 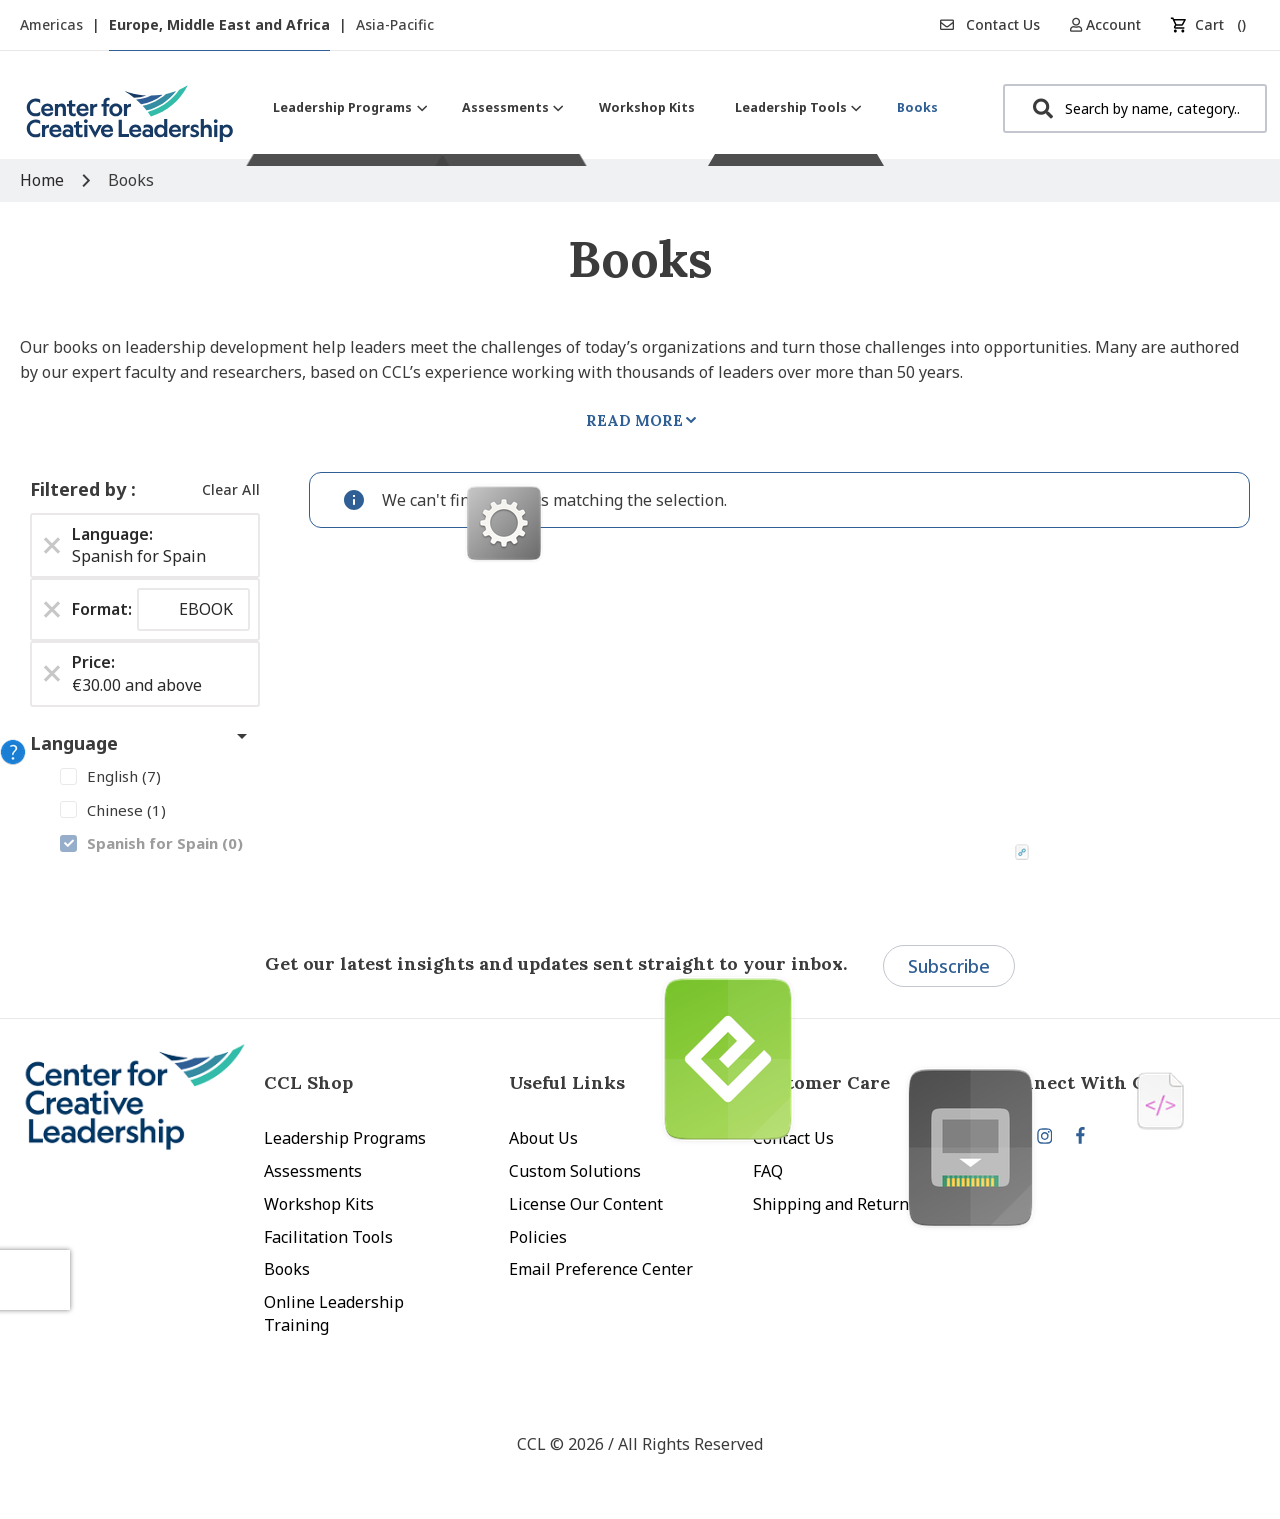 I want to click on indicates help or additional information is available, so click(x=13, y=752).